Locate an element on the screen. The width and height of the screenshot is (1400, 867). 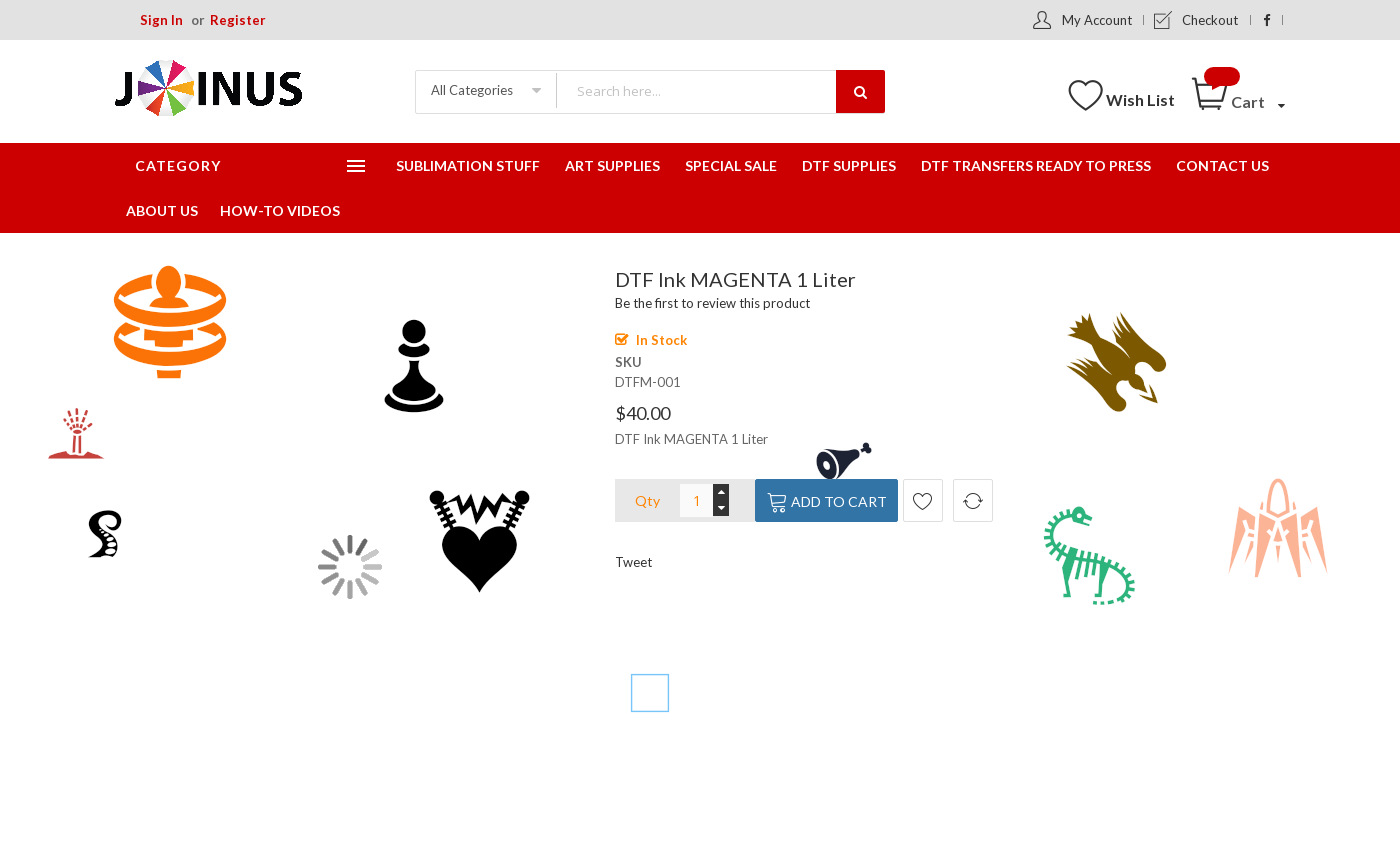
deploy spider bot unit is located at coordinates (1278, 527).